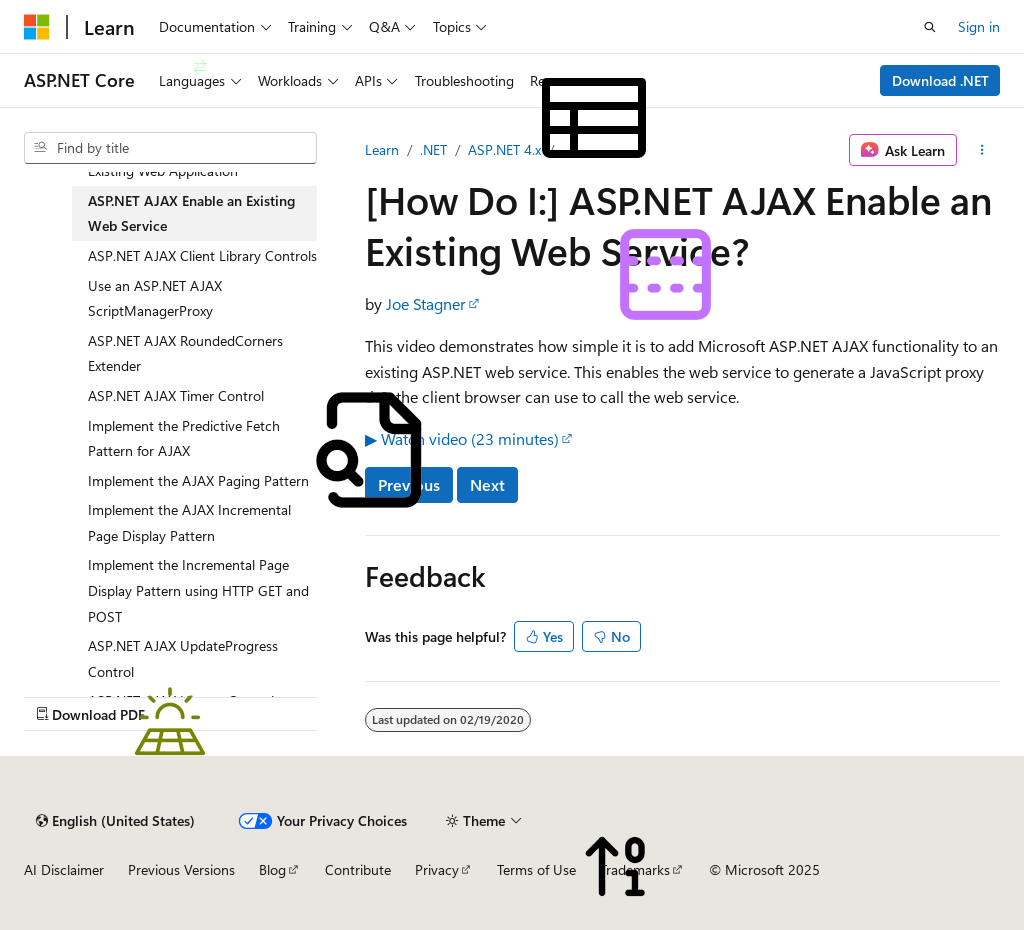 This screenshot has height=930, width=1024. I want to click on toggle top and bottom panel layout, so click(665, 274).